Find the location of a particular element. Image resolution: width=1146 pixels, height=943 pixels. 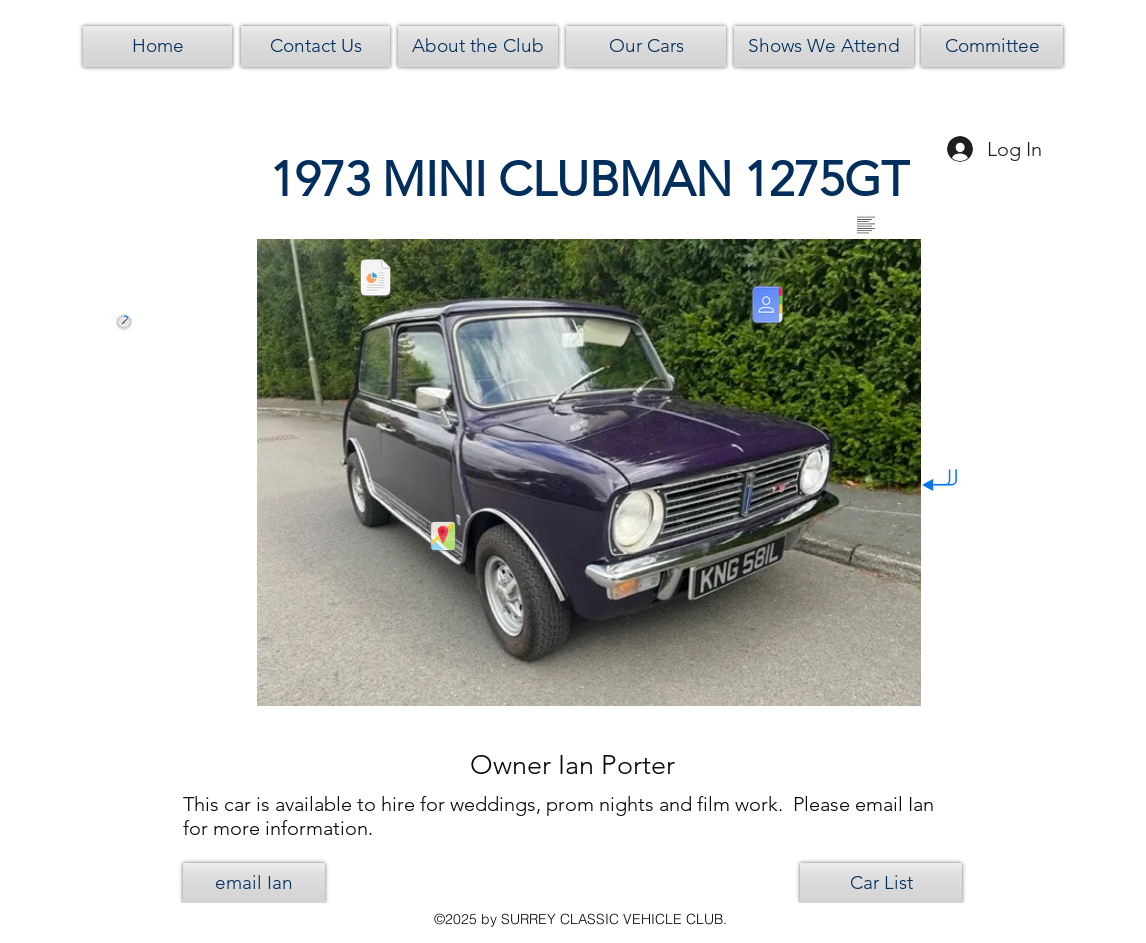

open the contacts app is located at coordinates (767, 304).